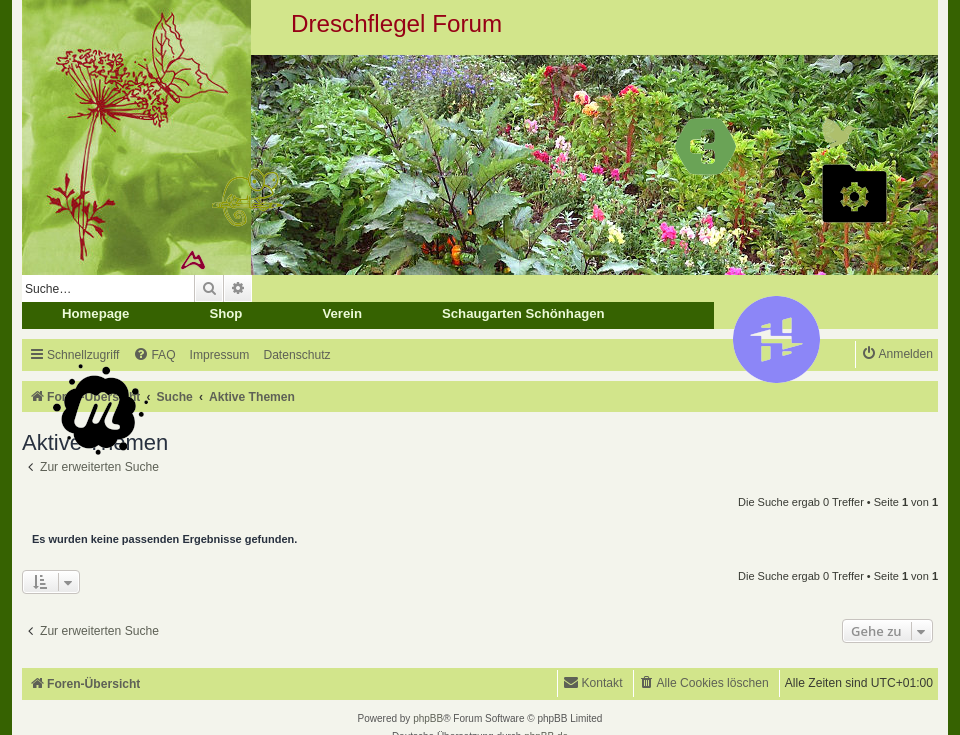 This screenshot has height=735, width=960. Describe the element at coordinates (100, 409) in the screenshot. I see `open the Meetup app` at that location.